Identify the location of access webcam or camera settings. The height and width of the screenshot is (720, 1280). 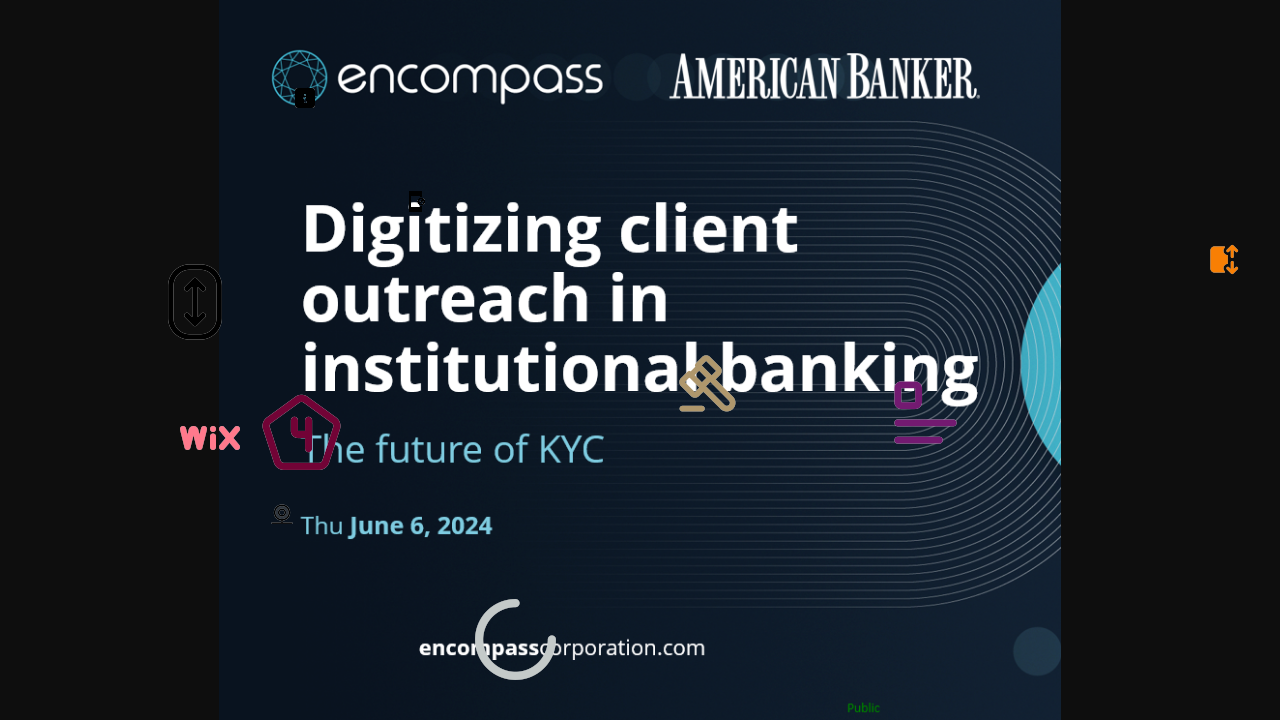
(282, 515).